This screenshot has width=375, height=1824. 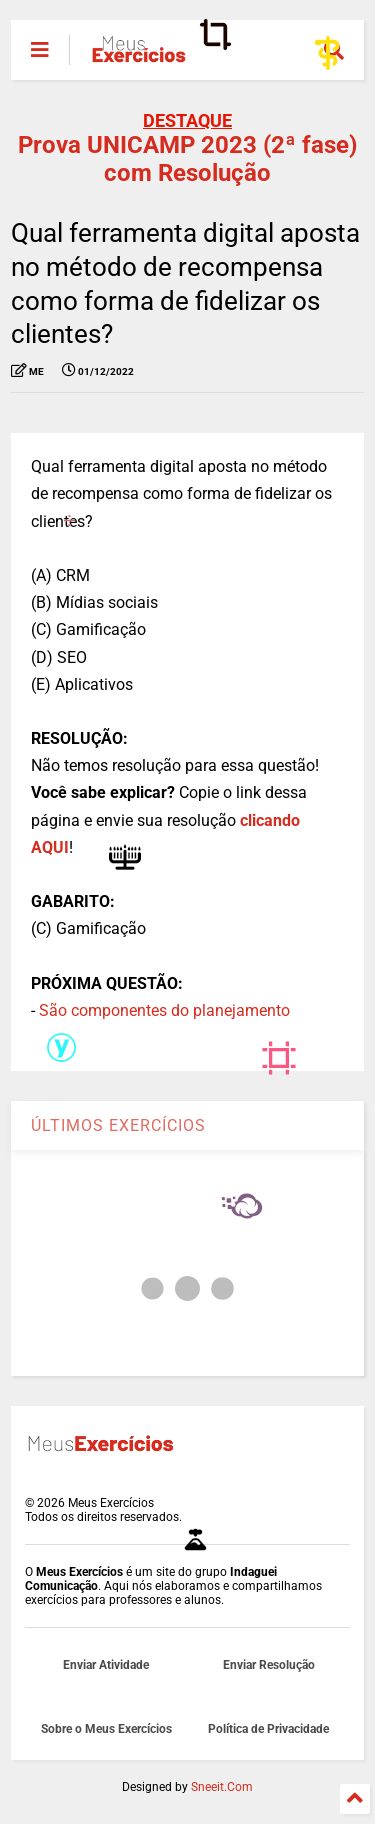 I want to click on access medical or healthcare services, so click(x=328, y=53).